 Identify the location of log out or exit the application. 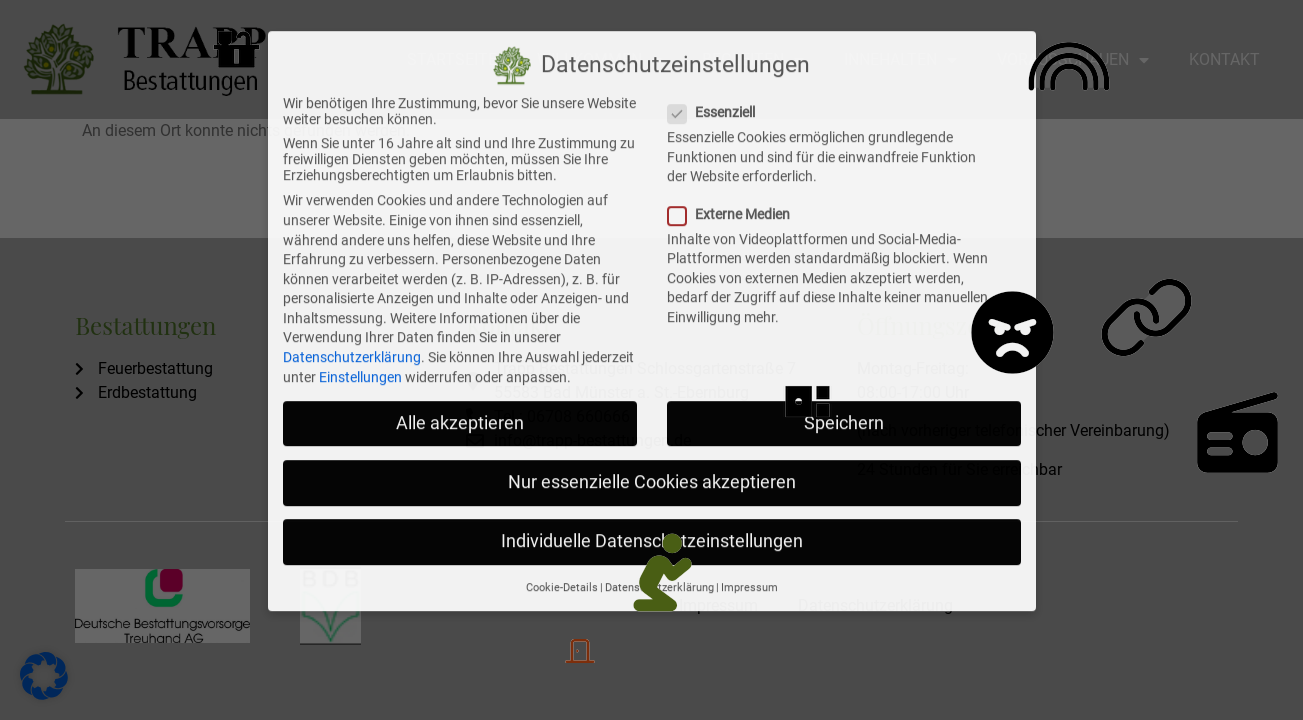
(580, 651).